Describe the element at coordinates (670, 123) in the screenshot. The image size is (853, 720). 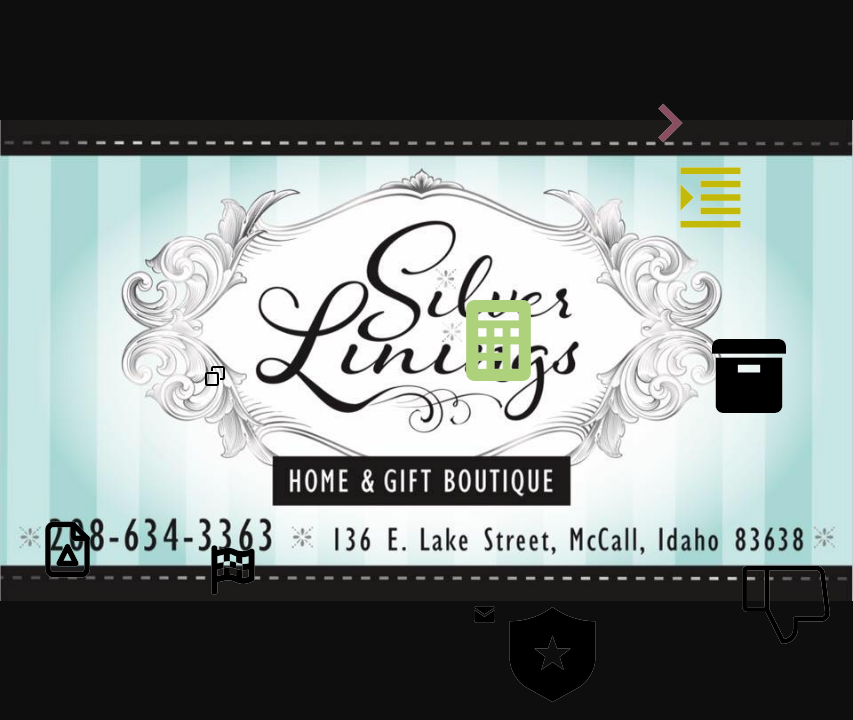
I see `navigate to the next item or screen` at that location.